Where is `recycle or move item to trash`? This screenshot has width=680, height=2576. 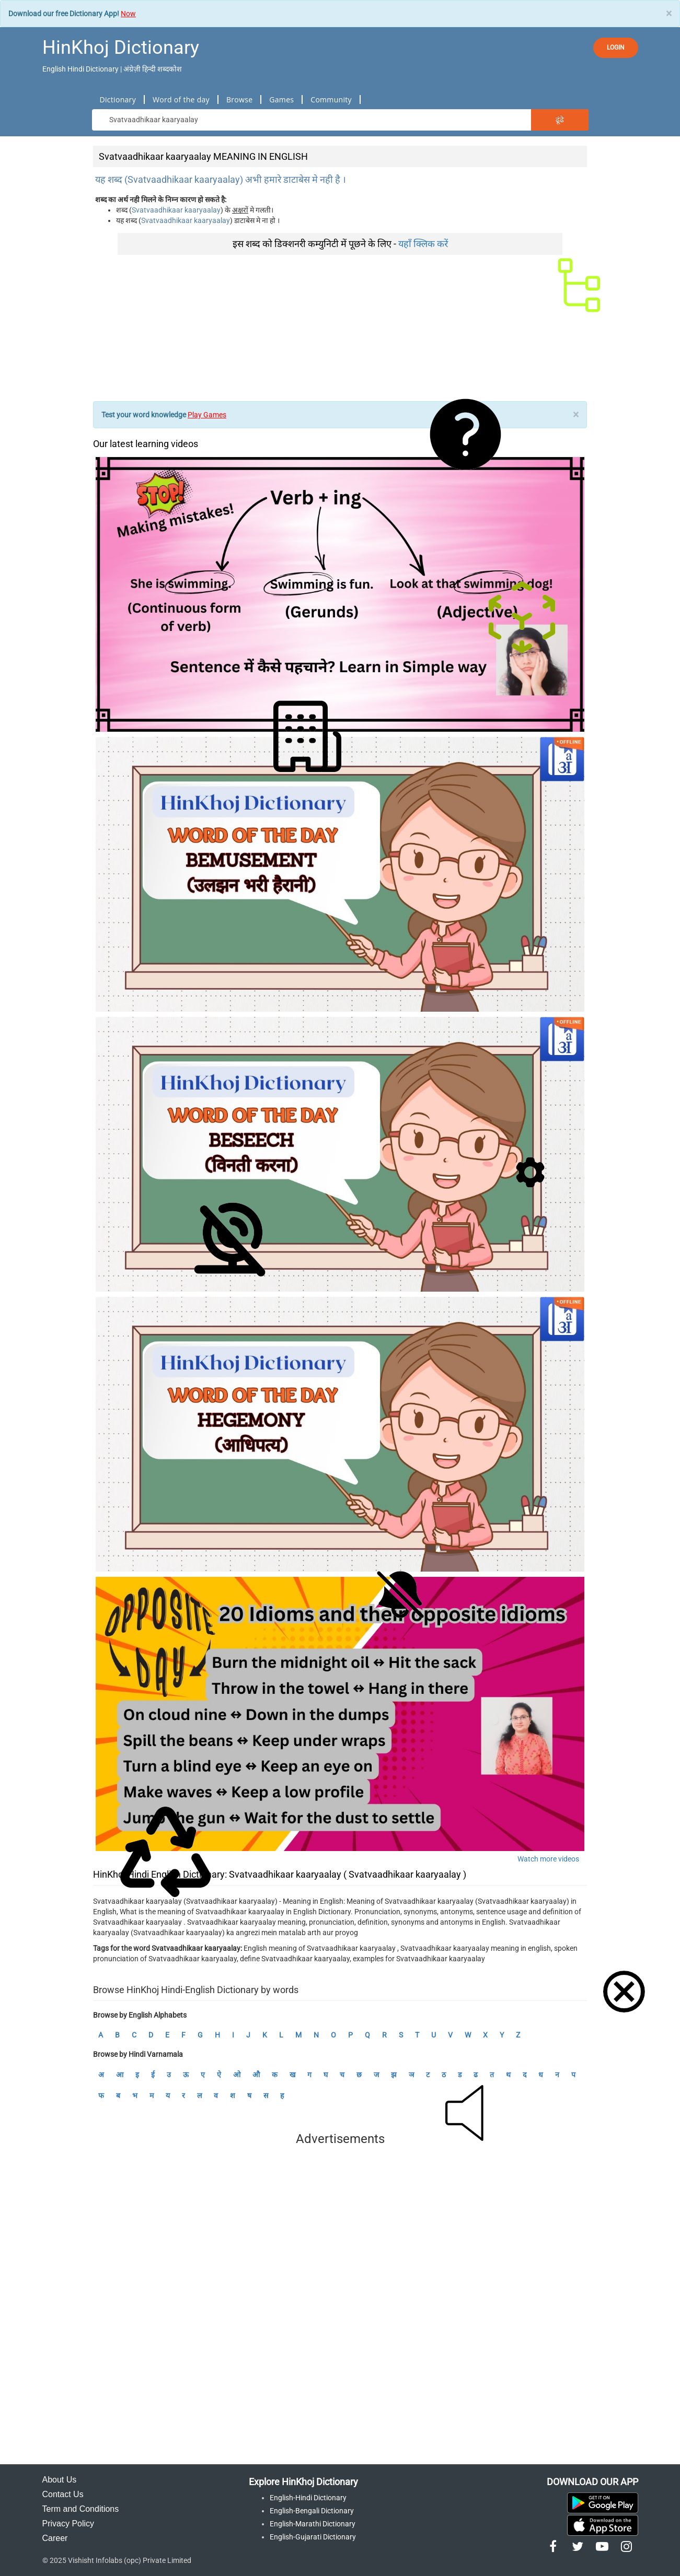
recycle or move item to trash is located at coordinates (165, 1852).